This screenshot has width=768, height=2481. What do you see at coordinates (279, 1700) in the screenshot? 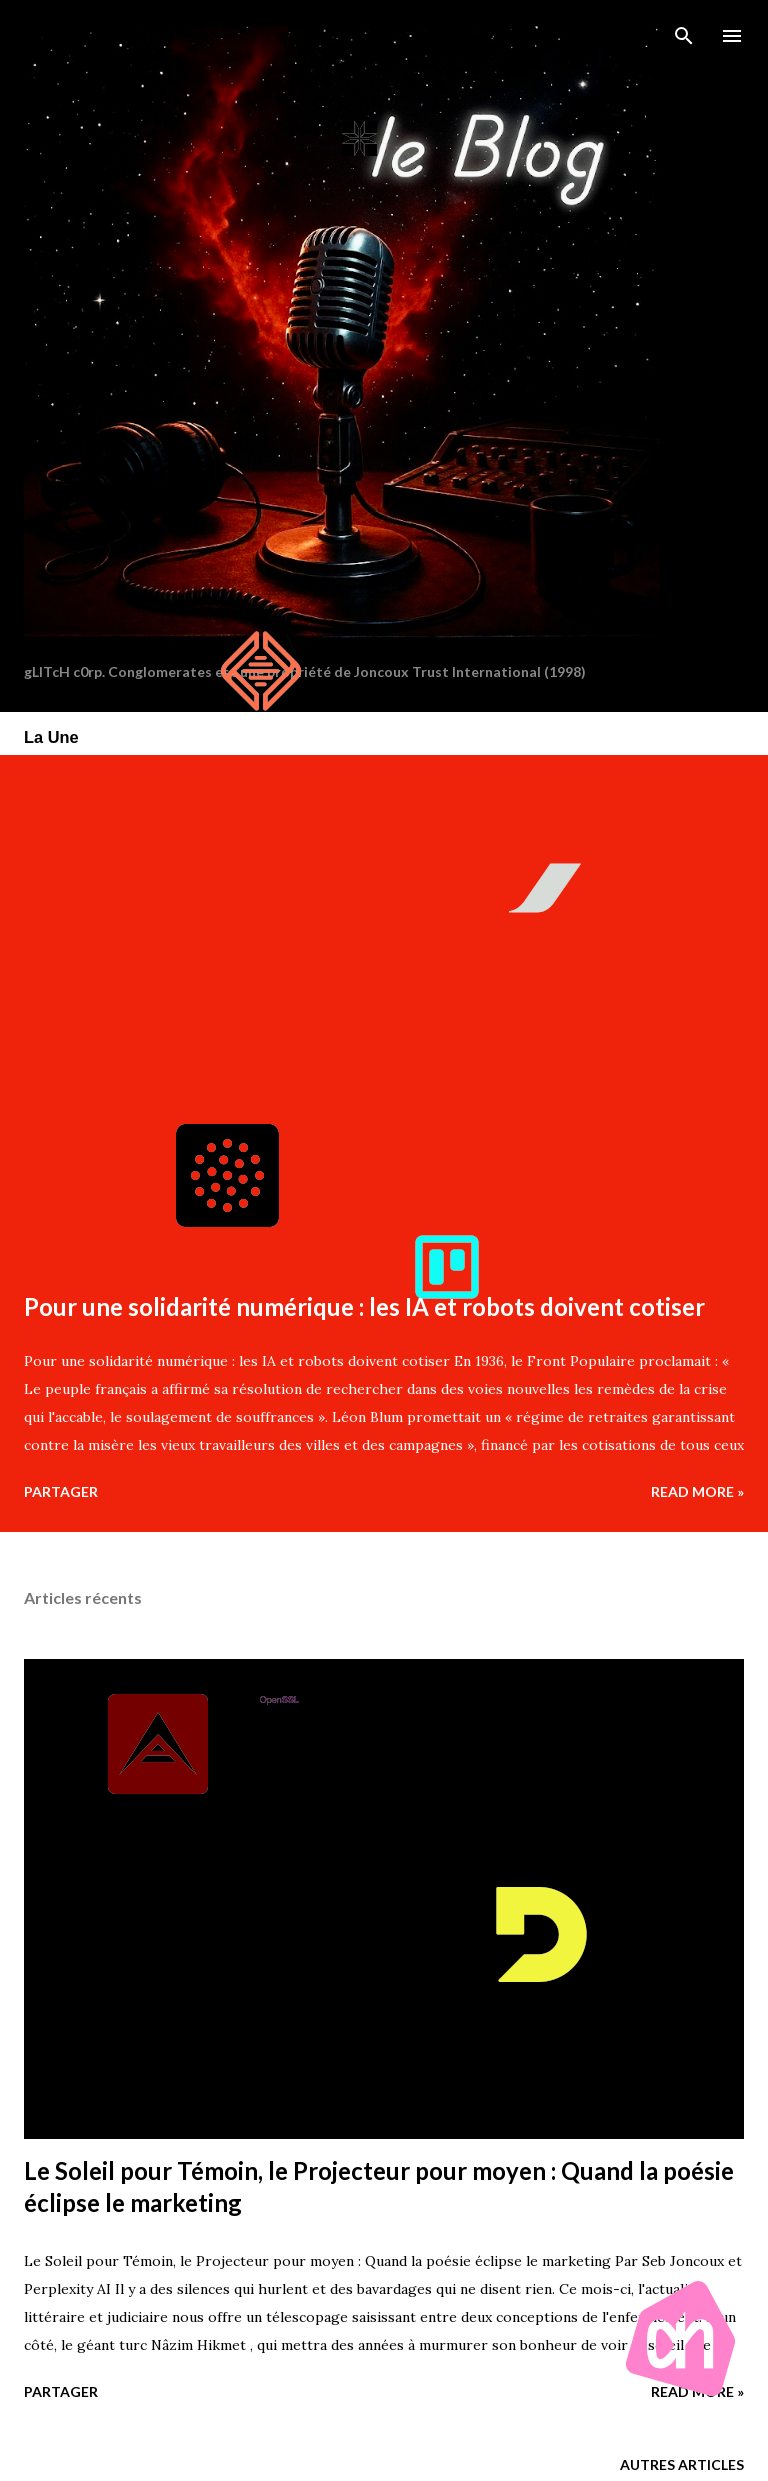
I see `OpenSSL cryptography library logo` at bounding box center [279, 1700].